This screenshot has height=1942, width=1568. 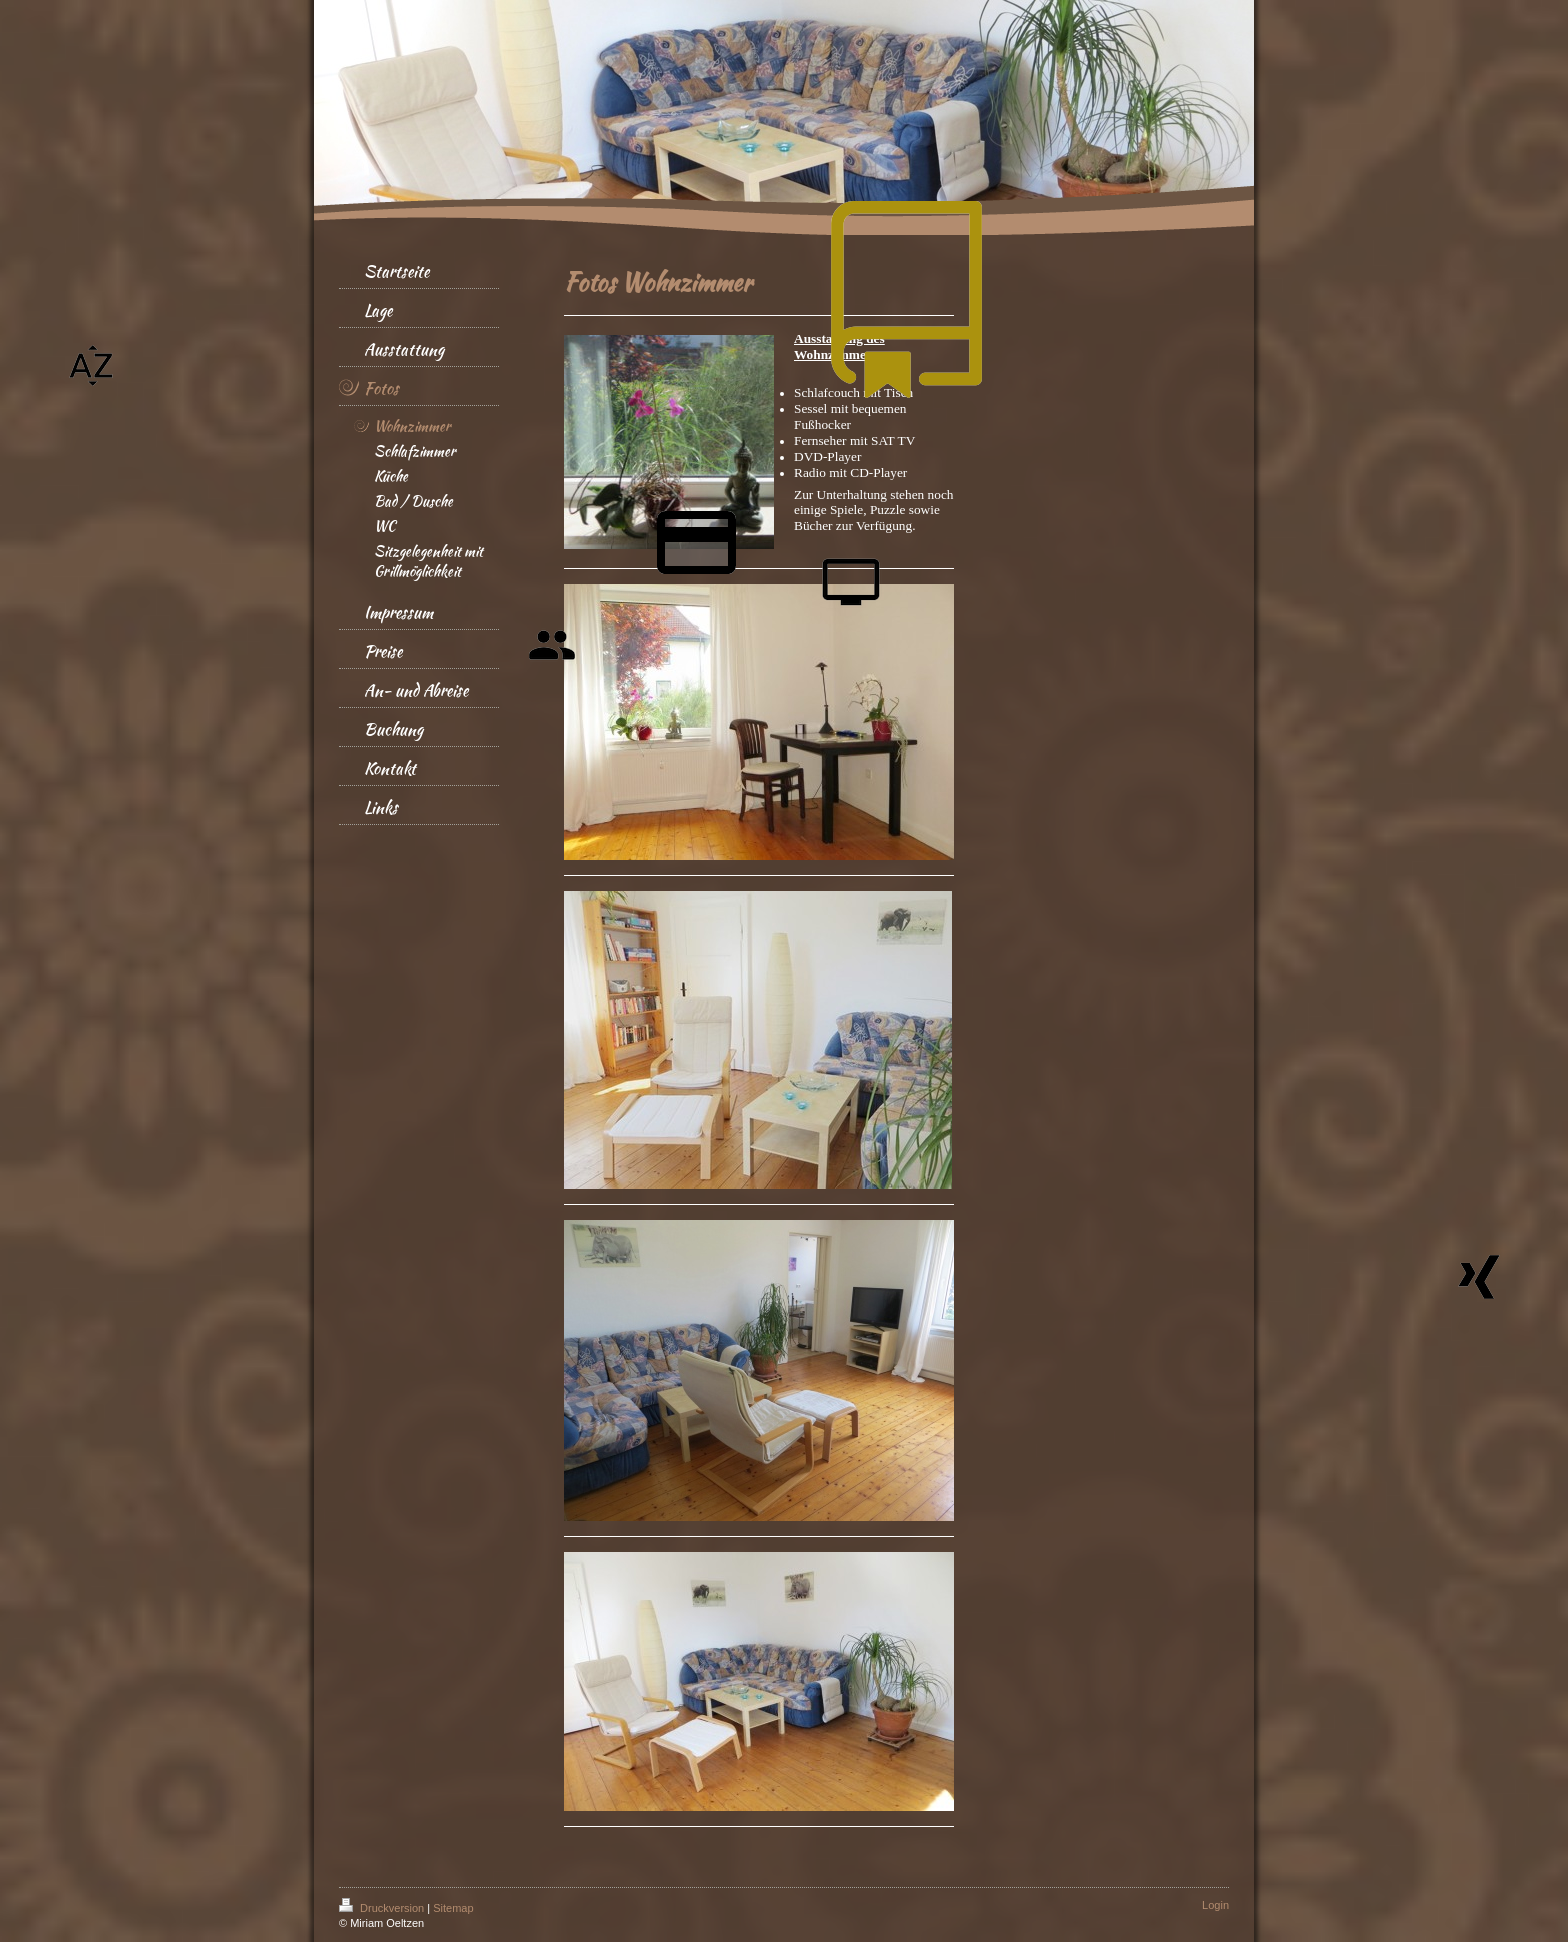 What do you see at coordinates (696, 542) in the screenshot?
I see `manage payment methods` at bounding box center [696, 542].